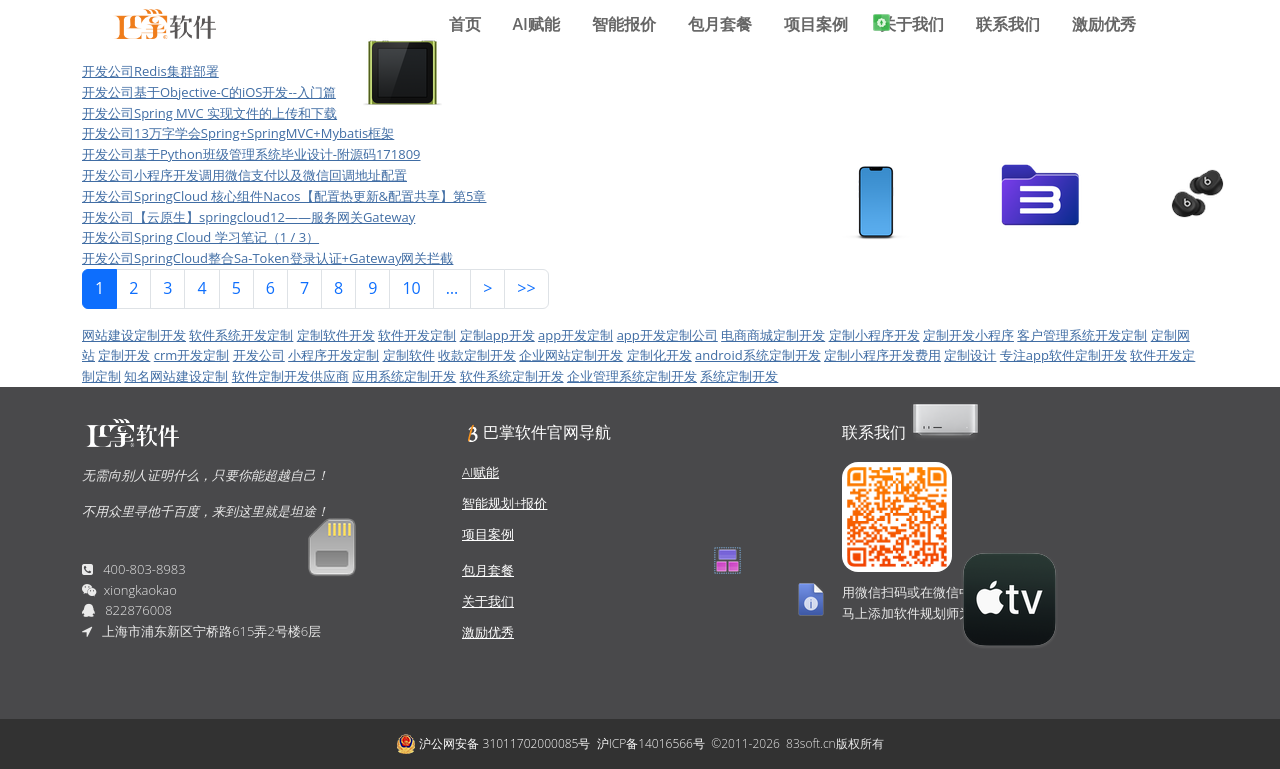 Image resolution: width=1280 pixels, height=769 pixels. I want to click on view file details or properties, so click(811, 600).